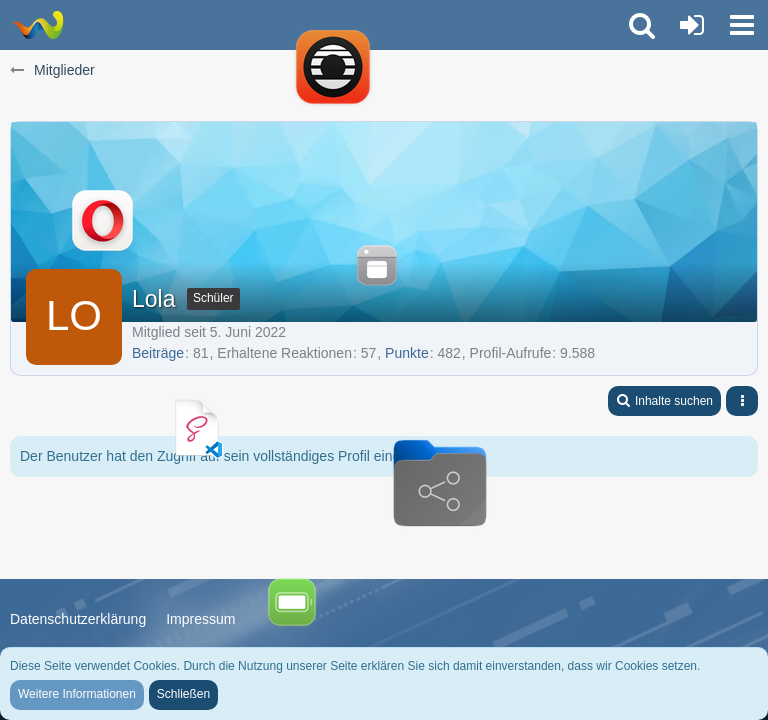 The image size is (768, 720). I want to click on access battery and power settings, so click(292, 603).